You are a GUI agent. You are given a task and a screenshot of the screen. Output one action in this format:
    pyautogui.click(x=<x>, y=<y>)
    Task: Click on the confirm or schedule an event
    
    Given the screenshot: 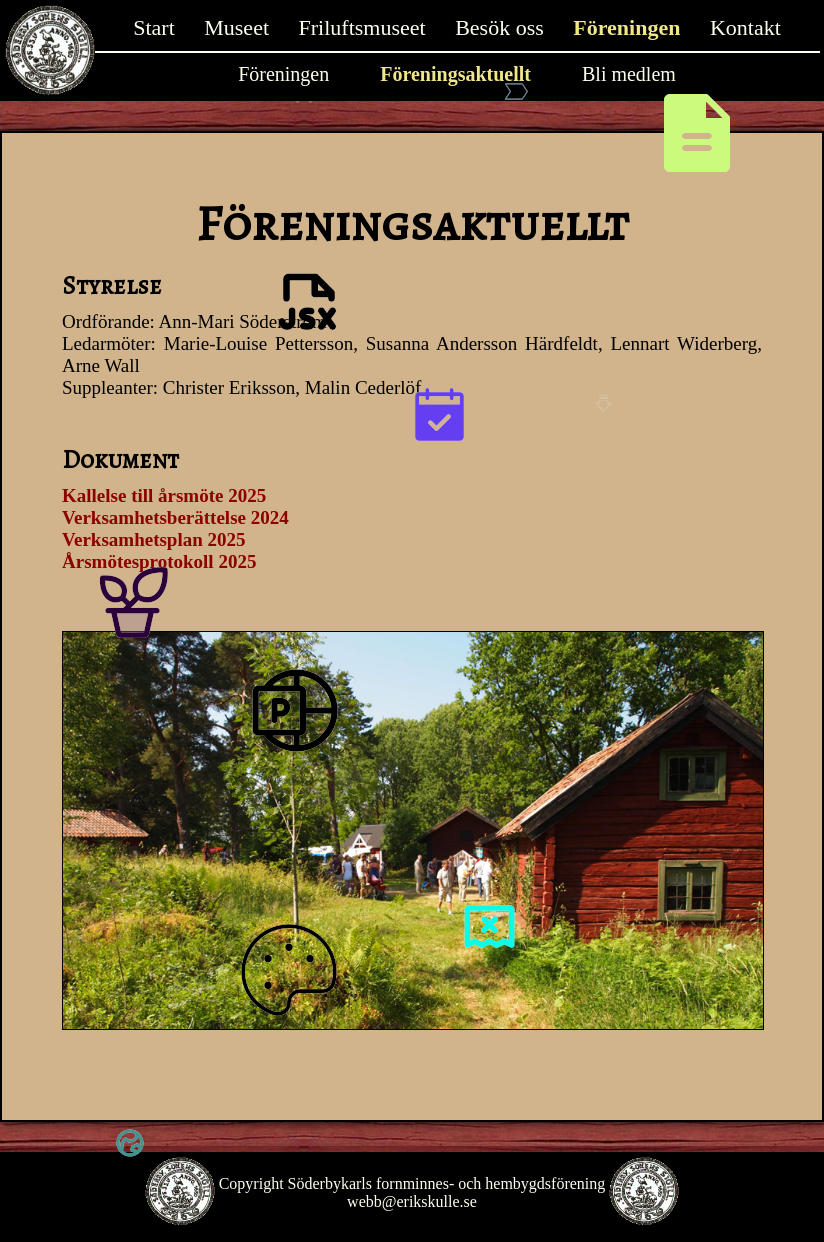 What is the action you would take?
    pyautogui.click(x=439, y=416)
    